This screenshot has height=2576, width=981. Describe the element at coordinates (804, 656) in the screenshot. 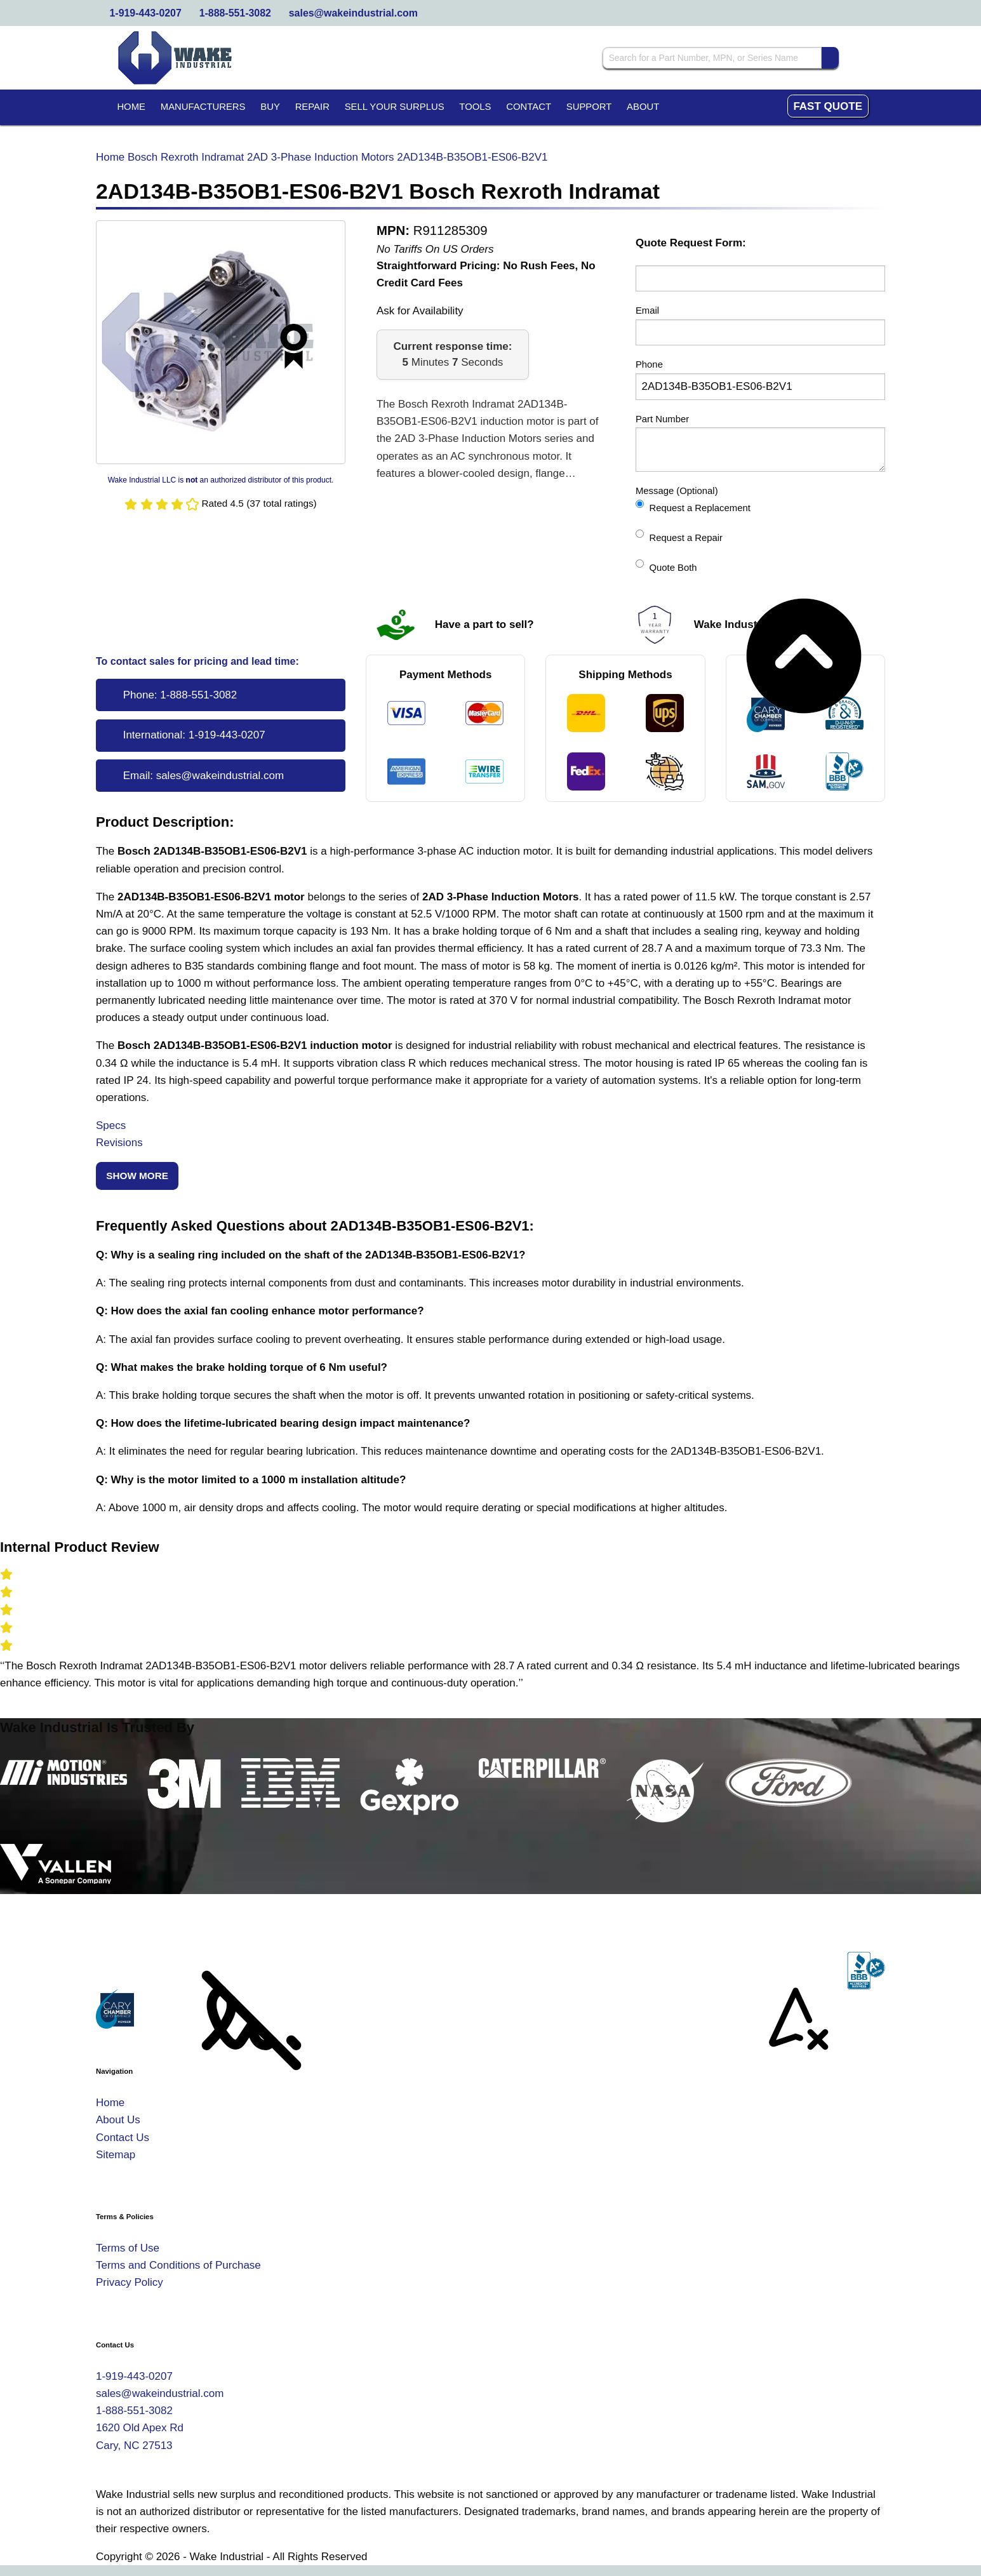

I see `scroll to top of page` at that location.